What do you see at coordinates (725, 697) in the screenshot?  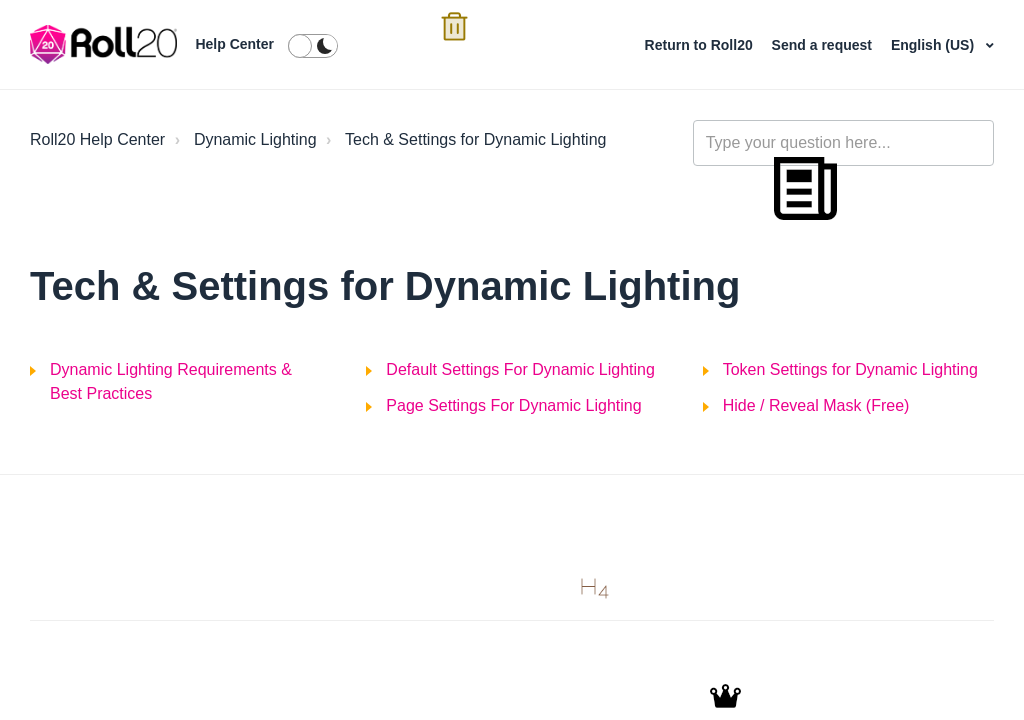 I see `indicates premium or VIP membership status` at bounding box center [725, 697].